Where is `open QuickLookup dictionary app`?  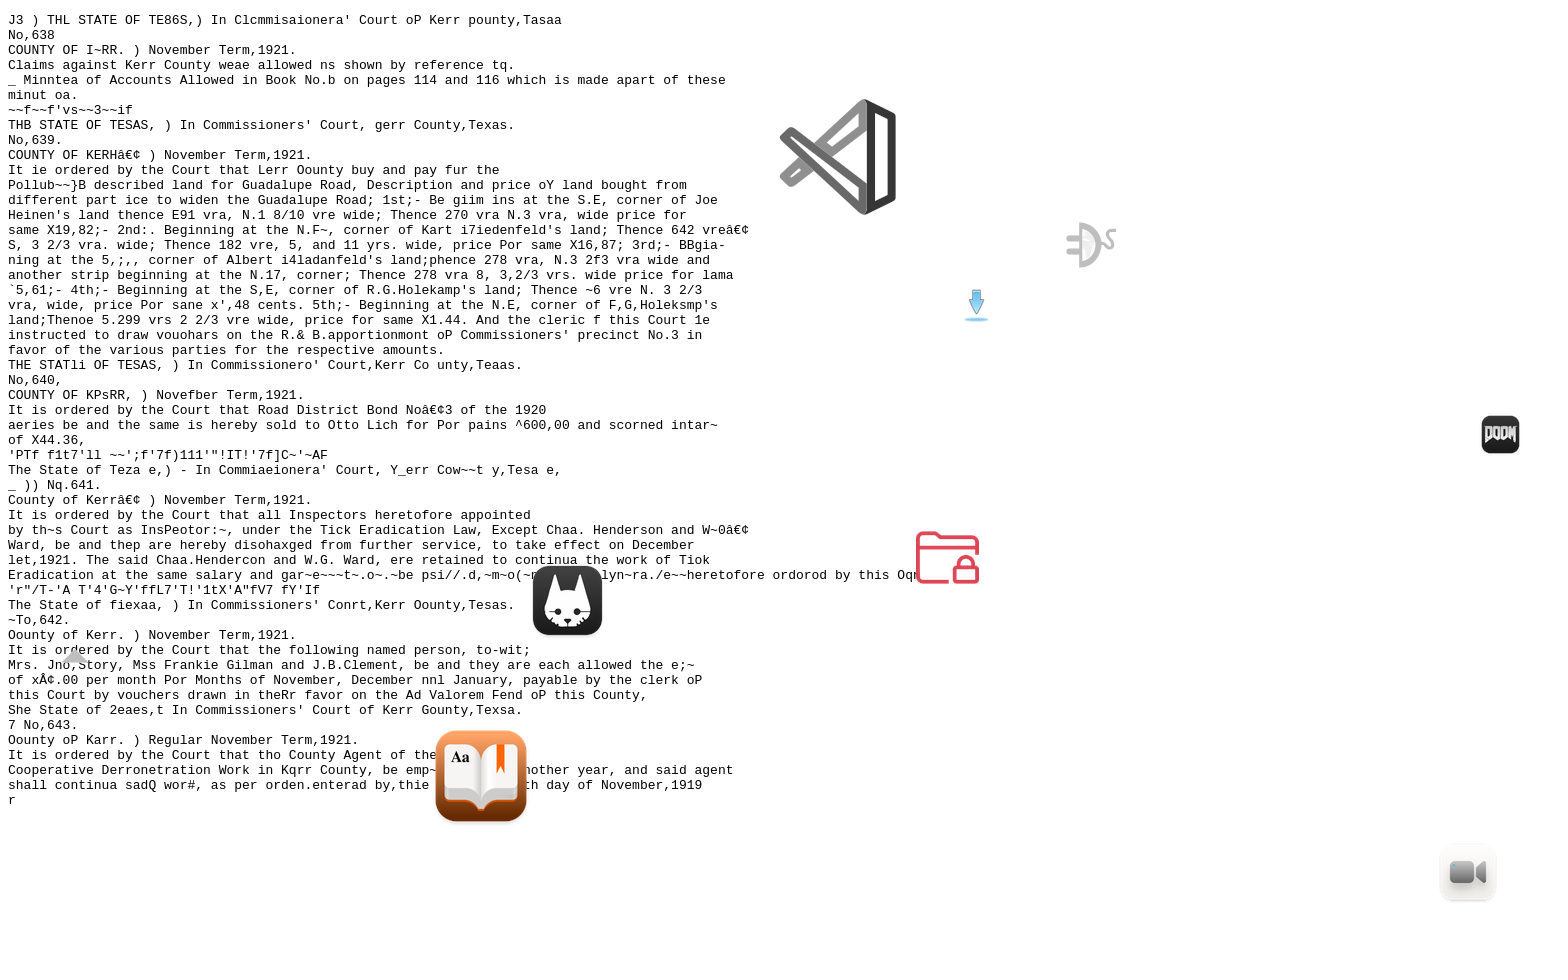 open QuickLookup dictionary app is located at coordinates (481, 776).